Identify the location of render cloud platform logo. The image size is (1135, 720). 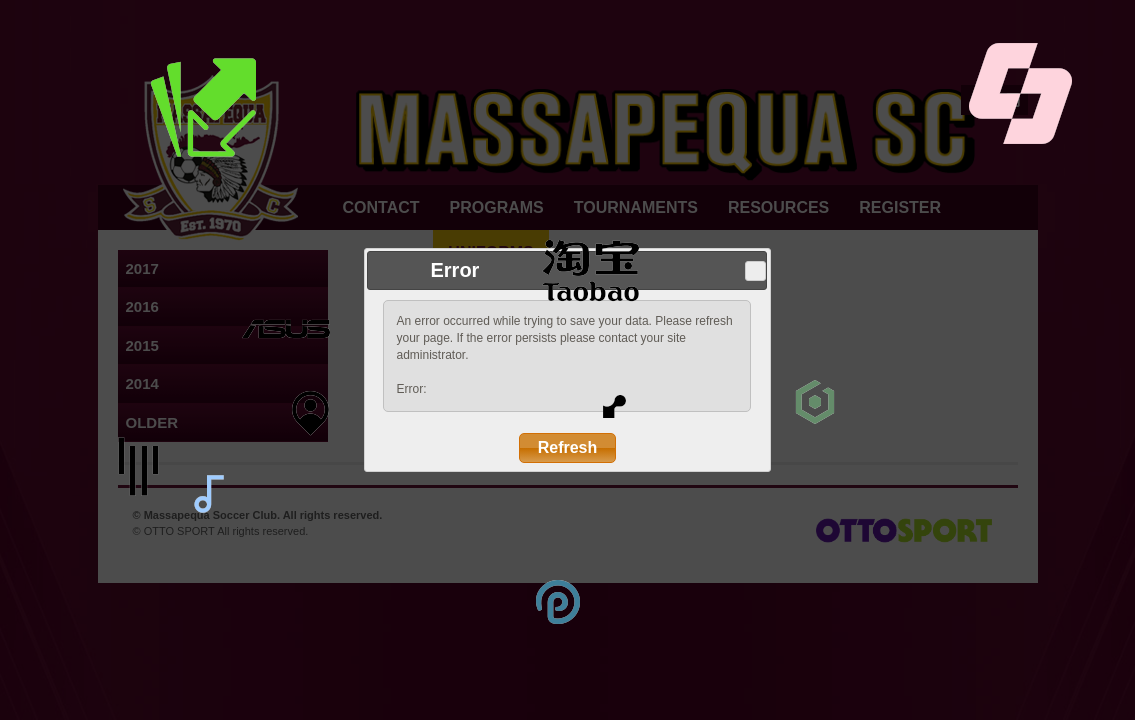
(614, 406).